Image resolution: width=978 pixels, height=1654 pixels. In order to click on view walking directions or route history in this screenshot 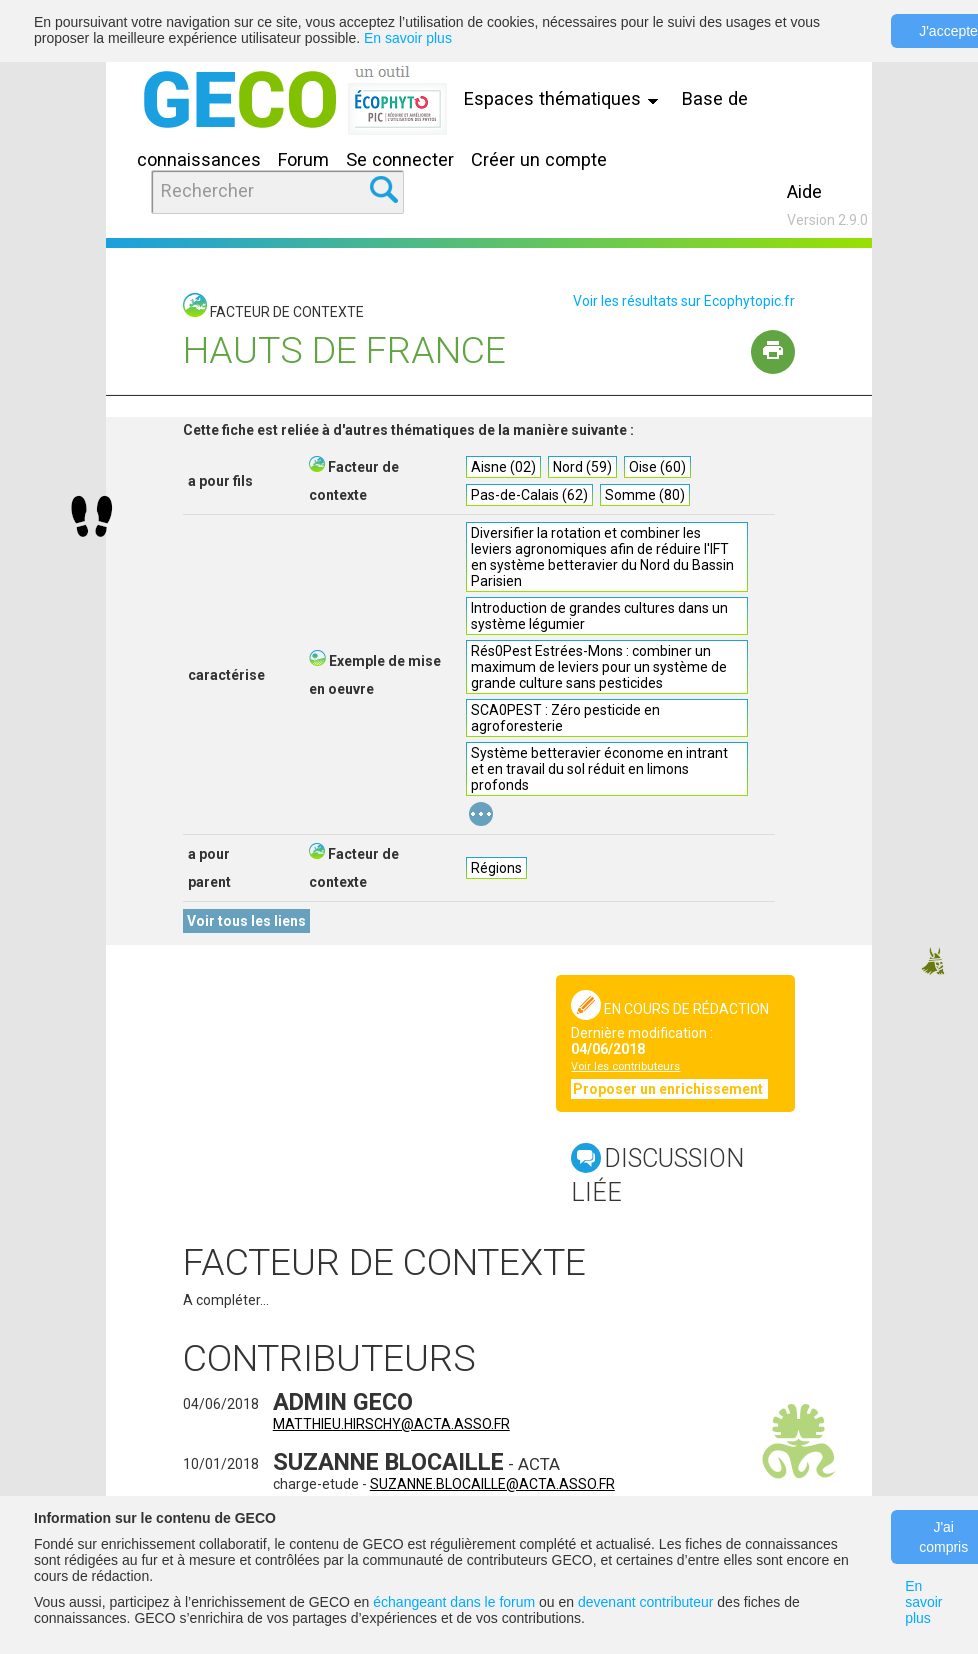, I will do `click(91, 516)`.